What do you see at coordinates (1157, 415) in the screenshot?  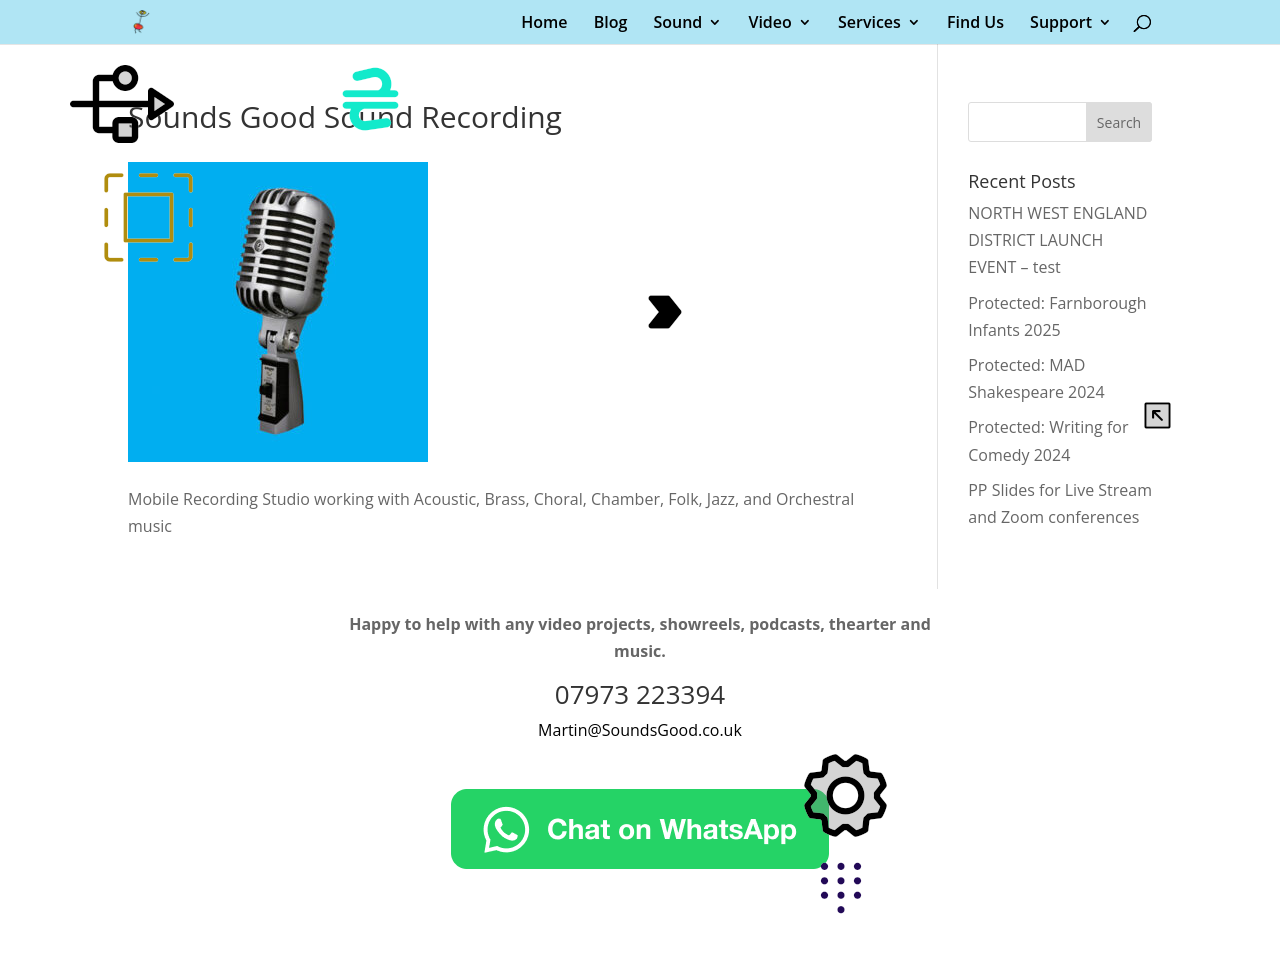 I see `navigate to the top-left or home position` at bounding box center [1157, 415].